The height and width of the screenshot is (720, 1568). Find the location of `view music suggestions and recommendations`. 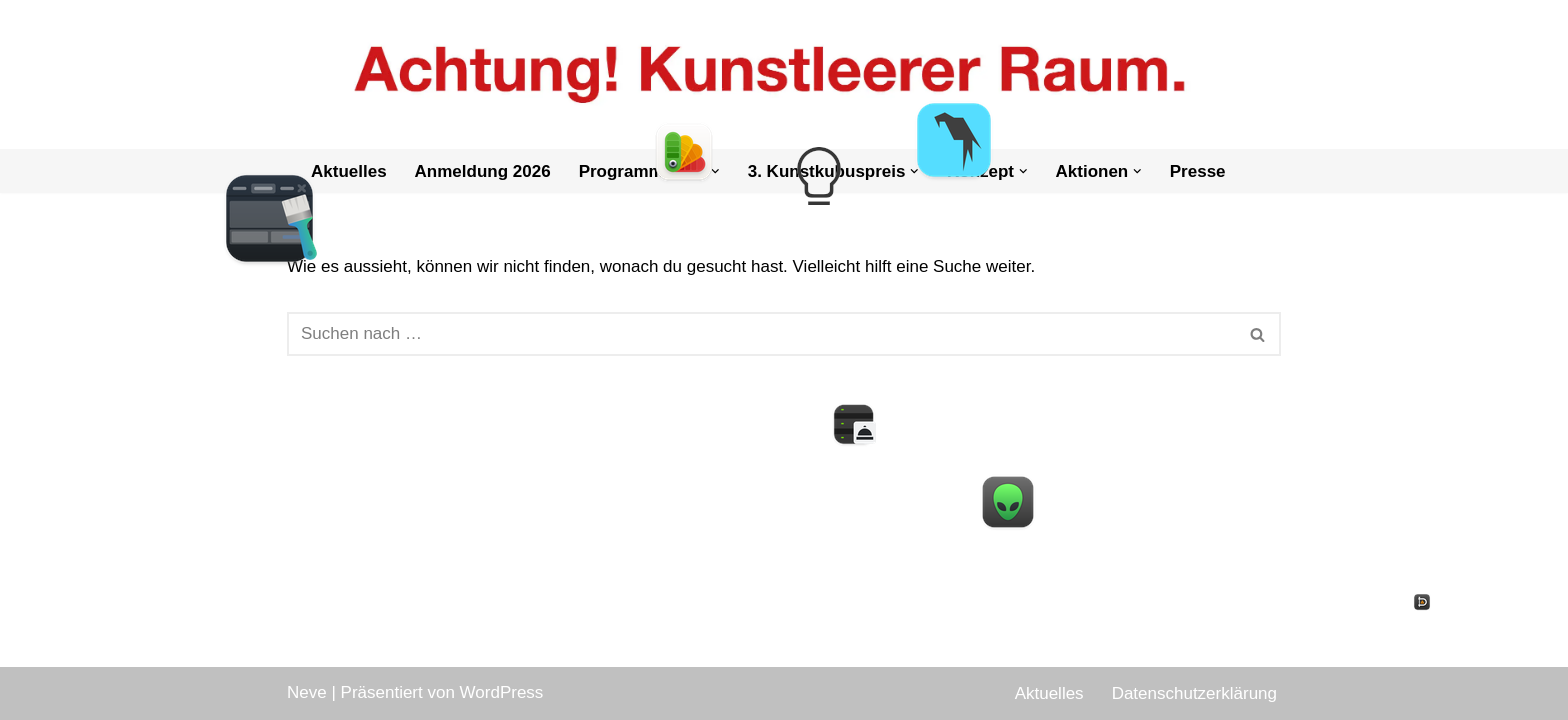

view music suggestions and recommendations is located at coordinates (819, 176).